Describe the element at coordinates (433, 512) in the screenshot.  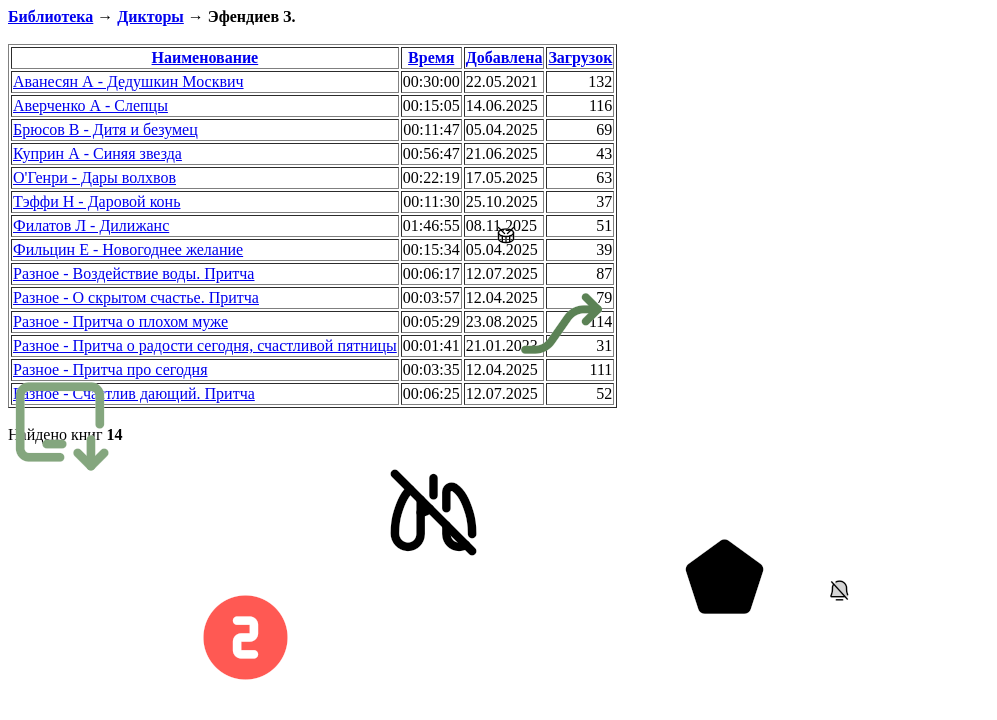
I see `indicates respiratory function disabled or unavailable` at that location.